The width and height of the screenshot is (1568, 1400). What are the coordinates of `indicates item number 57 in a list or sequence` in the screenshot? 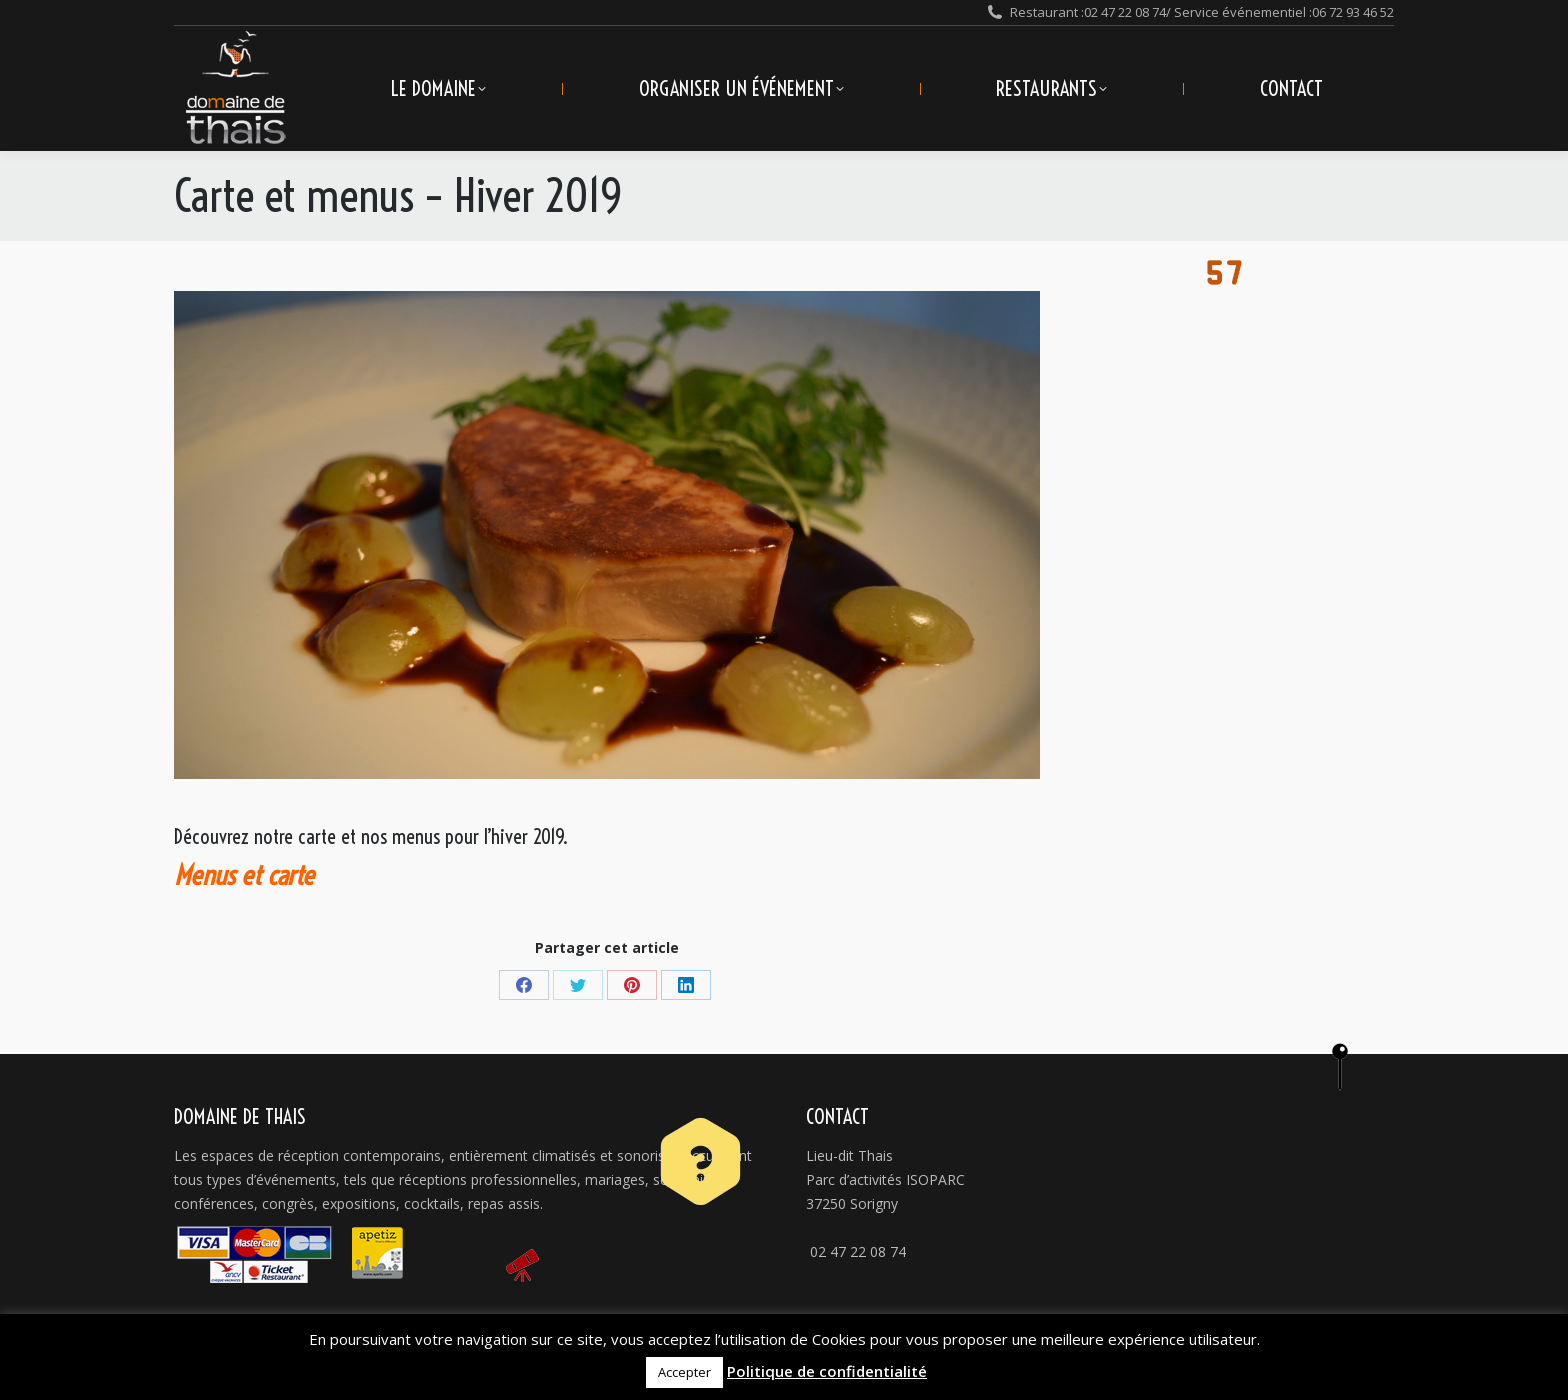 It's located at (1224, 272).